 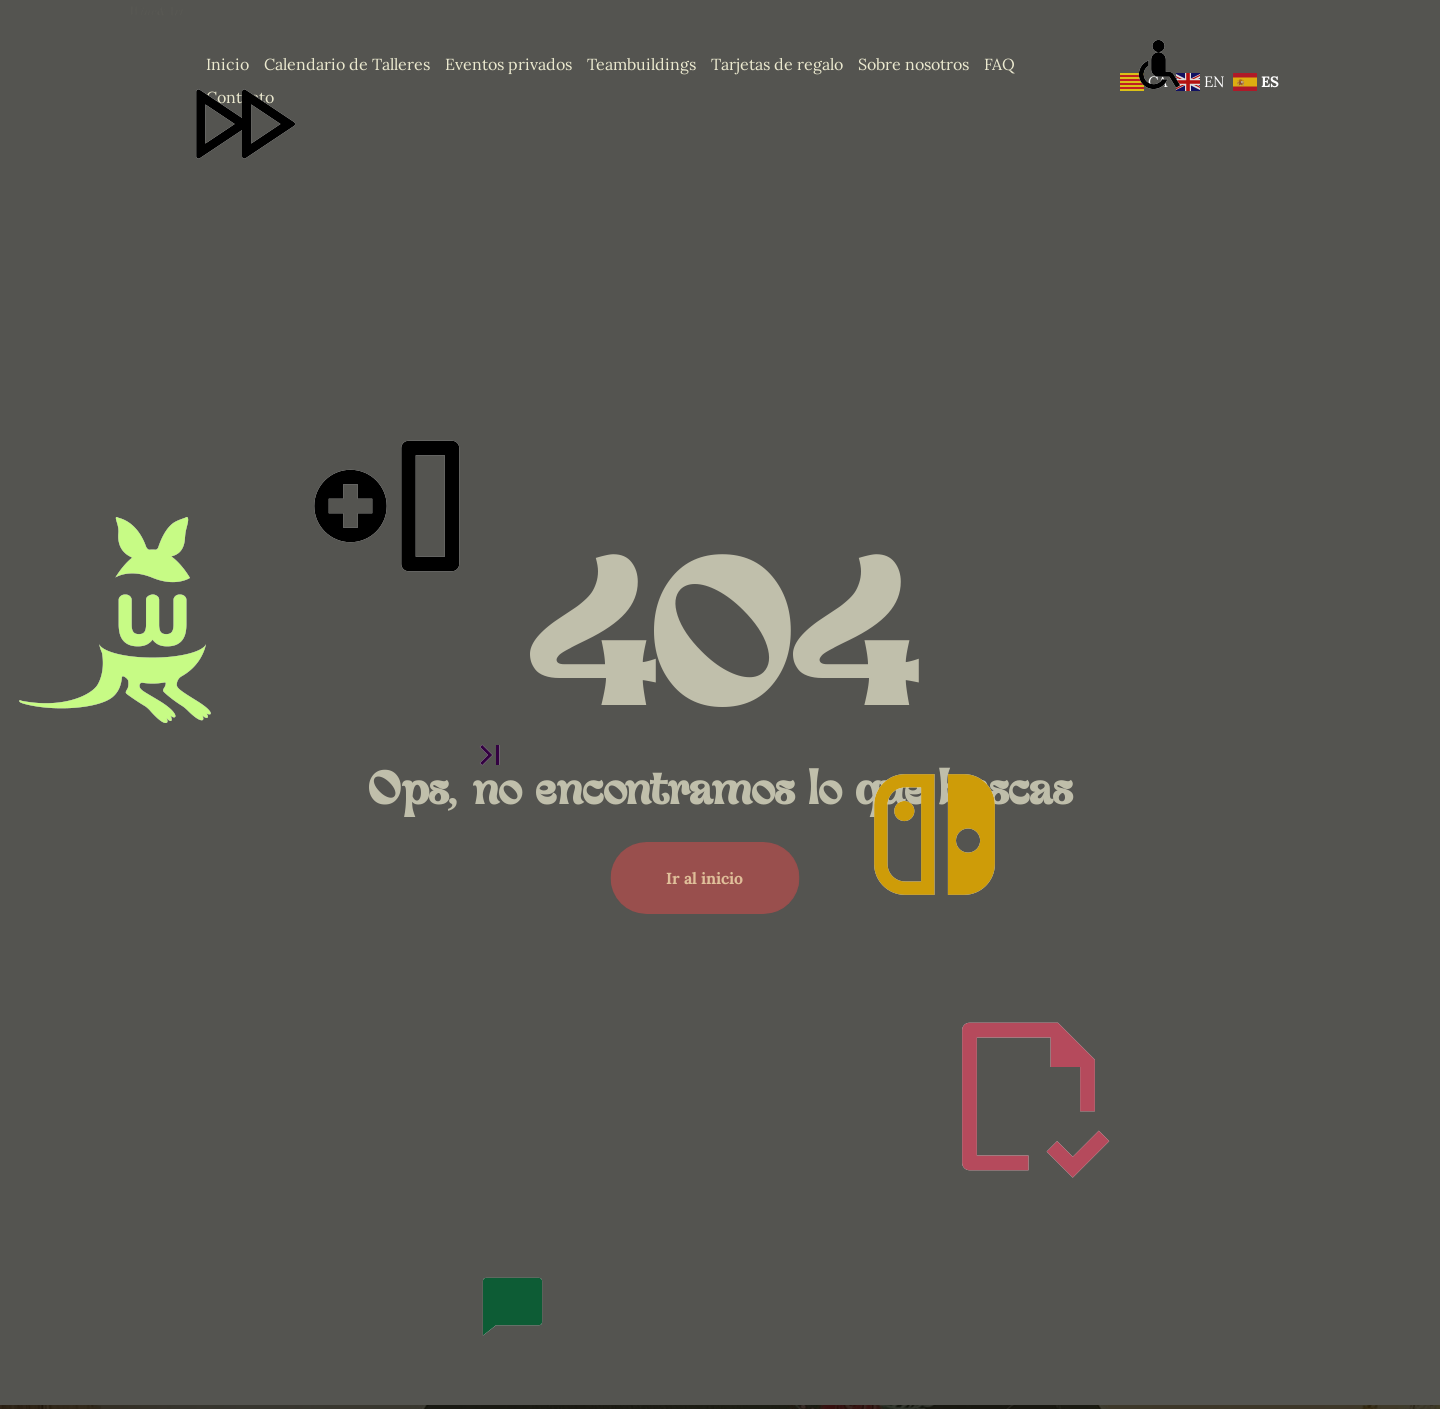 What do you see at coordinates (1028, 1096) in the screenshot?
I see `file successfully uploaded or verified` at bounding box center [1028, 1096].